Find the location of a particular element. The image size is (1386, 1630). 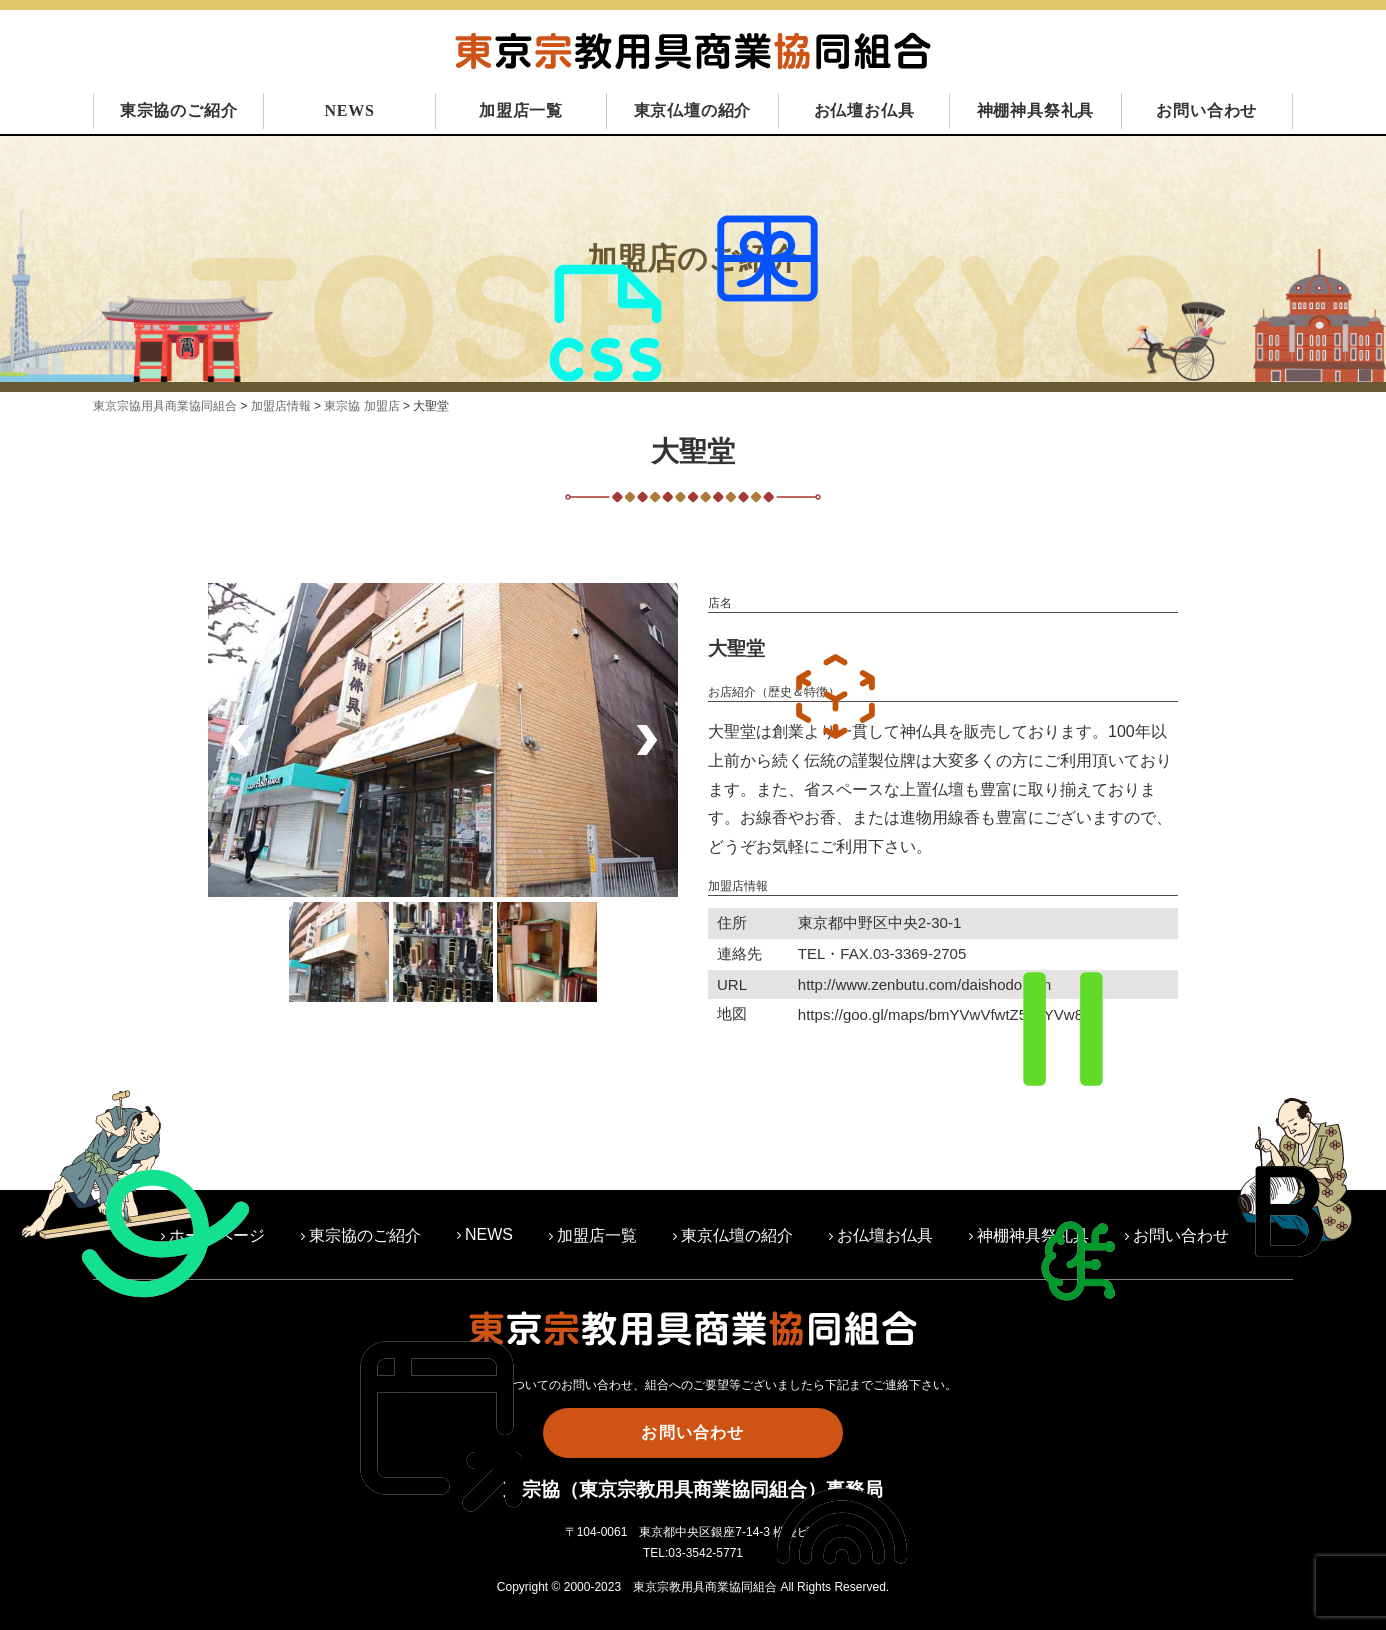

access freehand drawing or annotation tools is located at coordinates (161, 1233).